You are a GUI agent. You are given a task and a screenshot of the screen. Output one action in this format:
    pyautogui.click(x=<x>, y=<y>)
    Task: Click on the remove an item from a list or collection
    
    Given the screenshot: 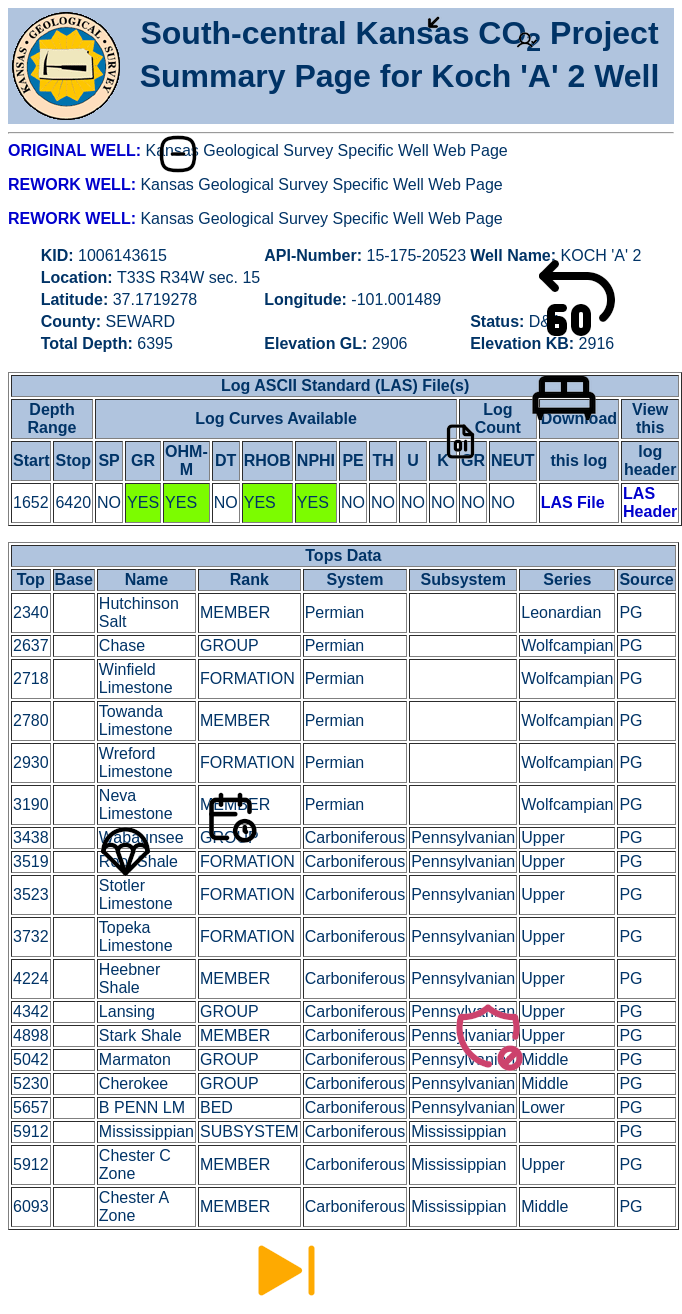 What is the action you would take?
    pyautogui.click(x=178, y=154)
    